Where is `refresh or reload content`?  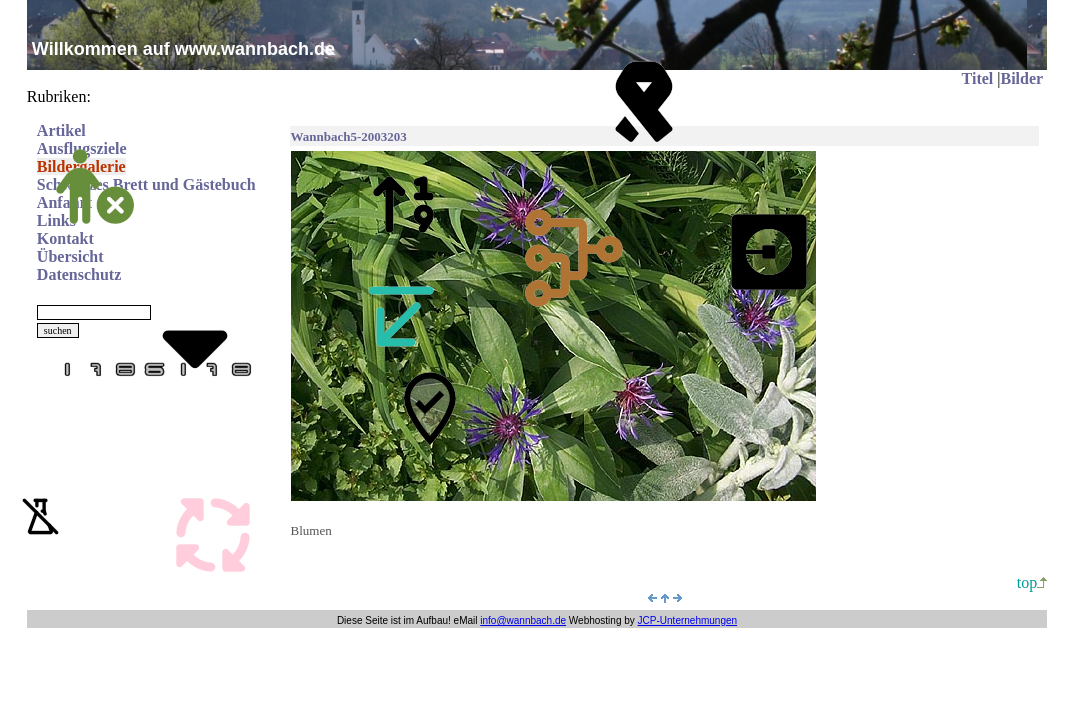 refresh or reload content is located at coordinates (213, 535).